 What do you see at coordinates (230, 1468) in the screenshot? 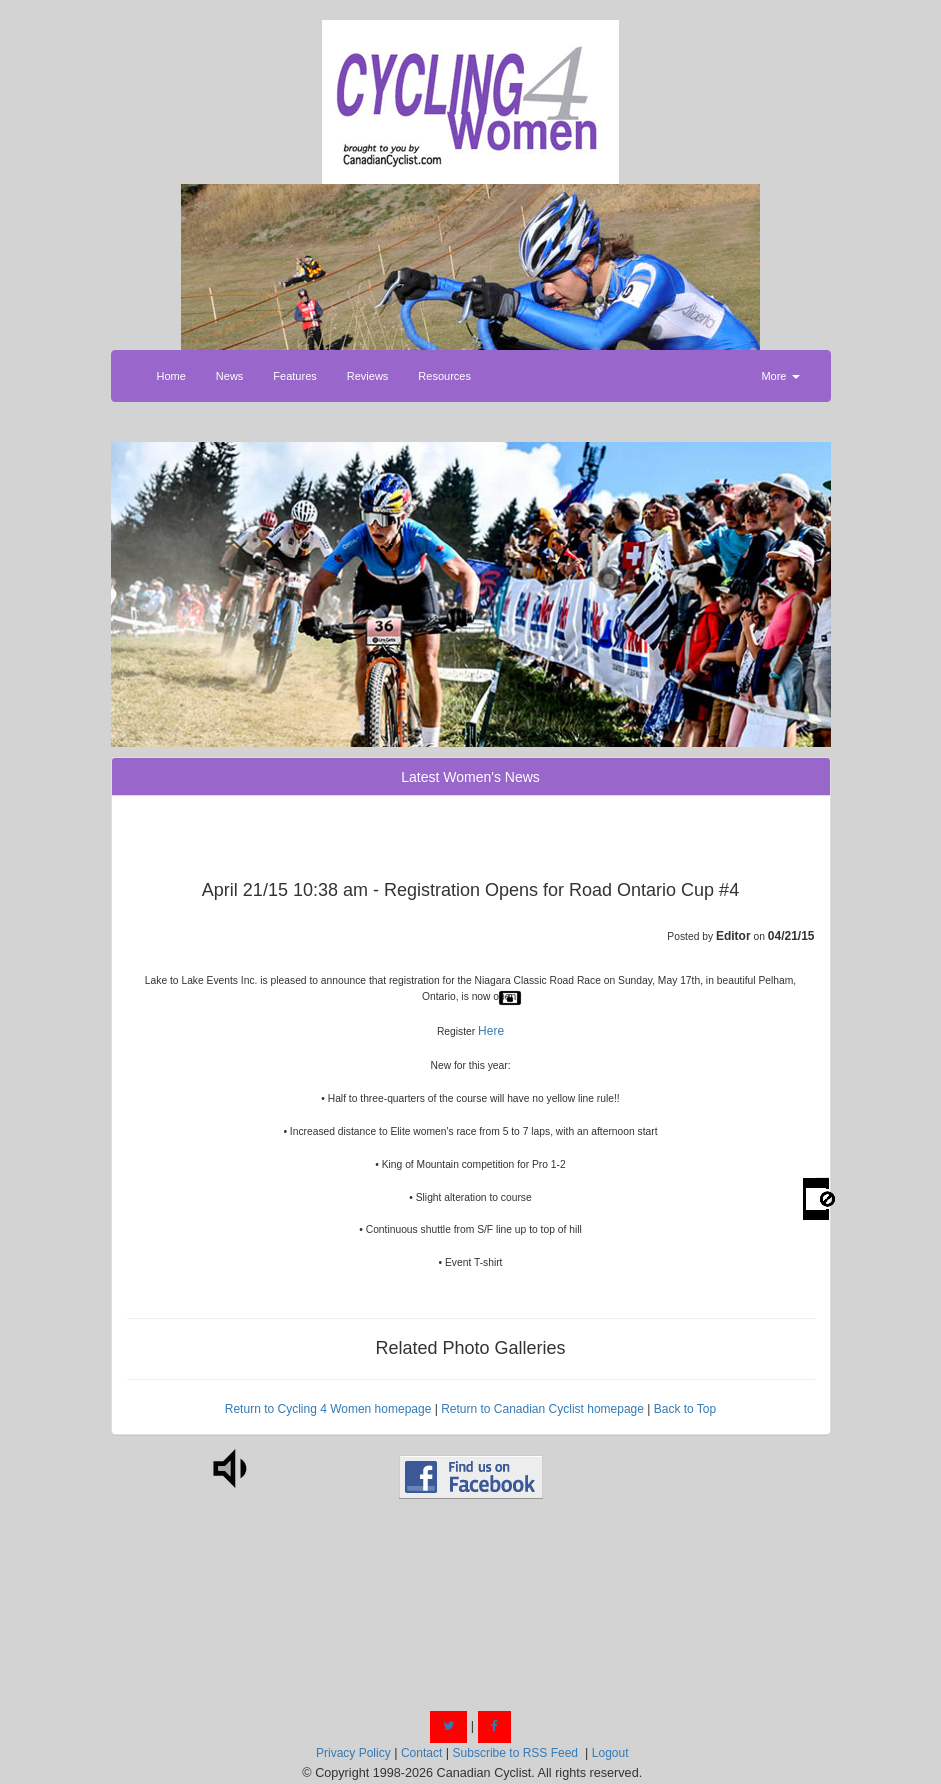
I see `decrease audio volume` at bounding box center [230, 1468].